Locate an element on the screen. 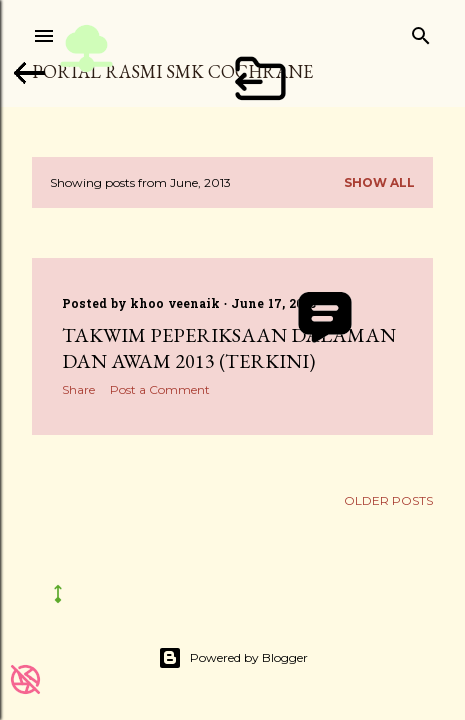  open messages or chat is located at coordinates (325, 316).